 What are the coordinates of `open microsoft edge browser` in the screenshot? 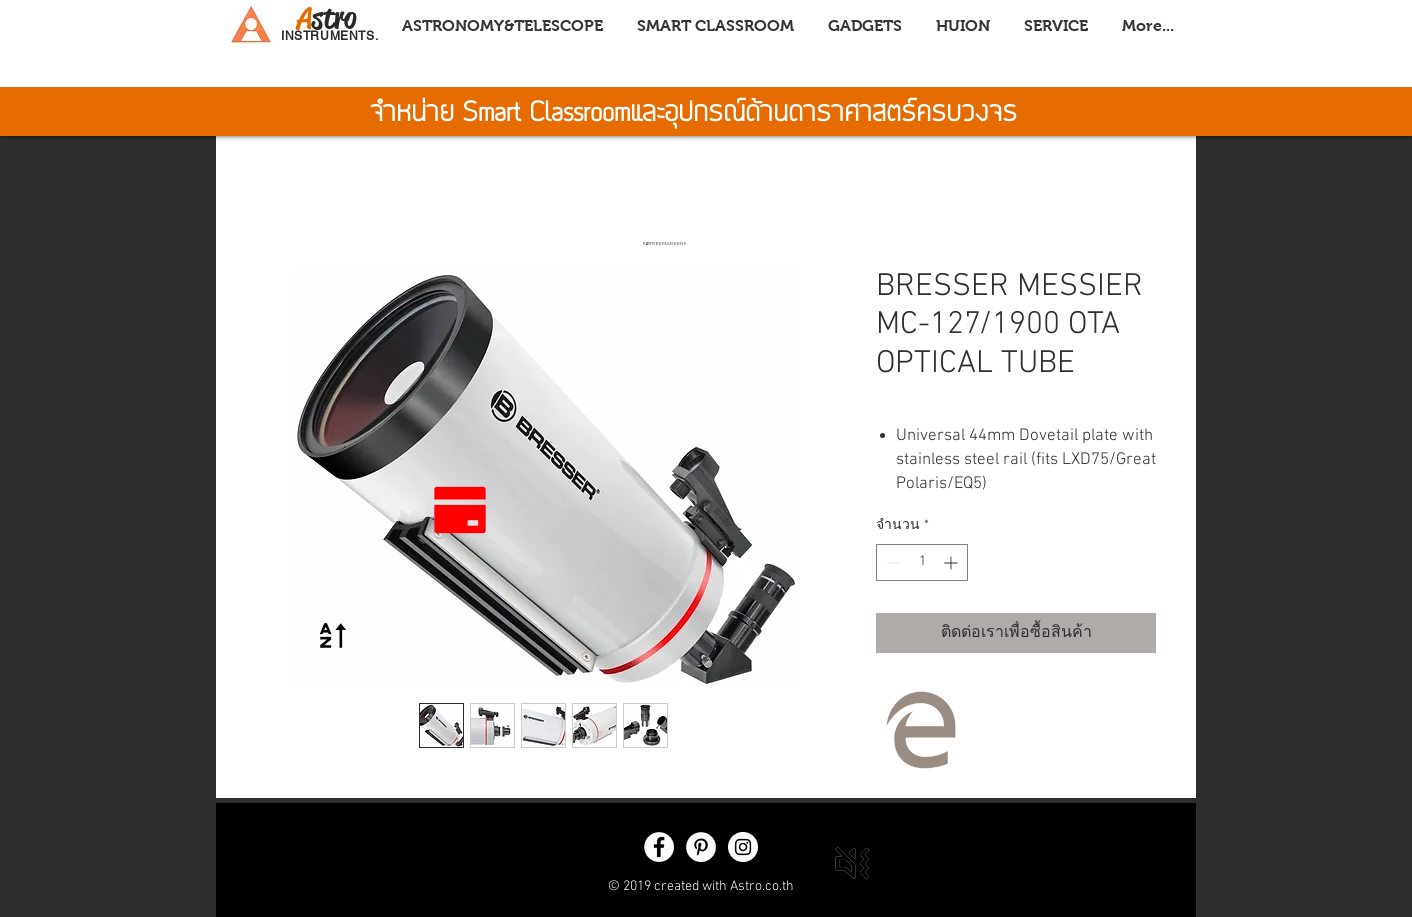 It's located at (921, 730).